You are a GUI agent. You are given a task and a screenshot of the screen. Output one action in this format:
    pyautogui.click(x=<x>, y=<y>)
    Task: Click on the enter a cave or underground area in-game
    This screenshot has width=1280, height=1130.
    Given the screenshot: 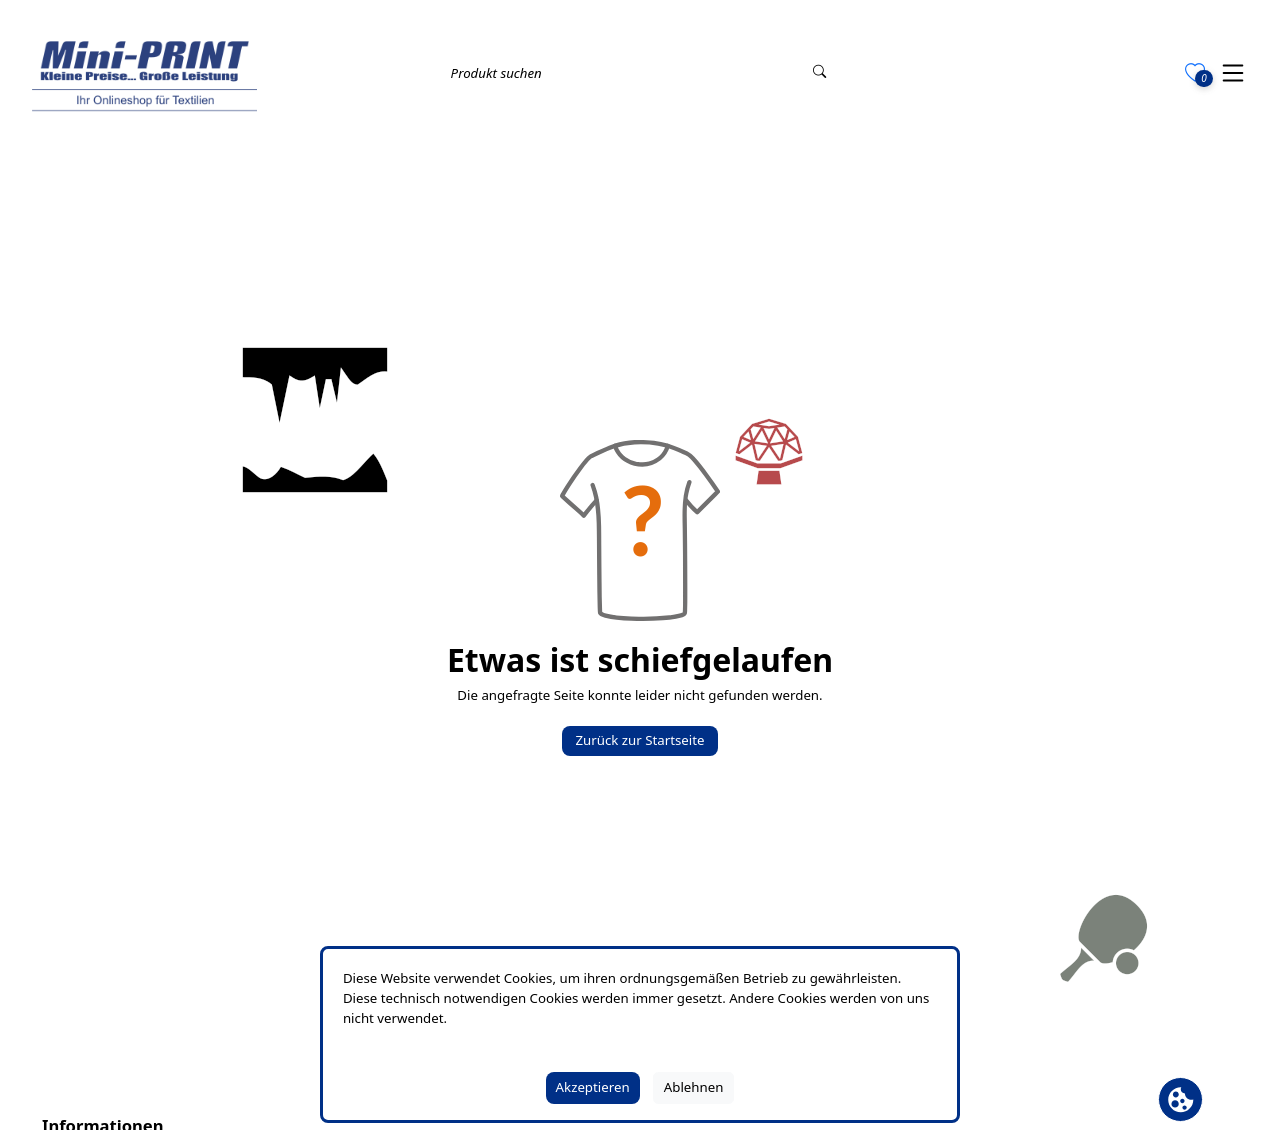 What is the action you would take?
    pyautogui.click(x=315, y=420)
    